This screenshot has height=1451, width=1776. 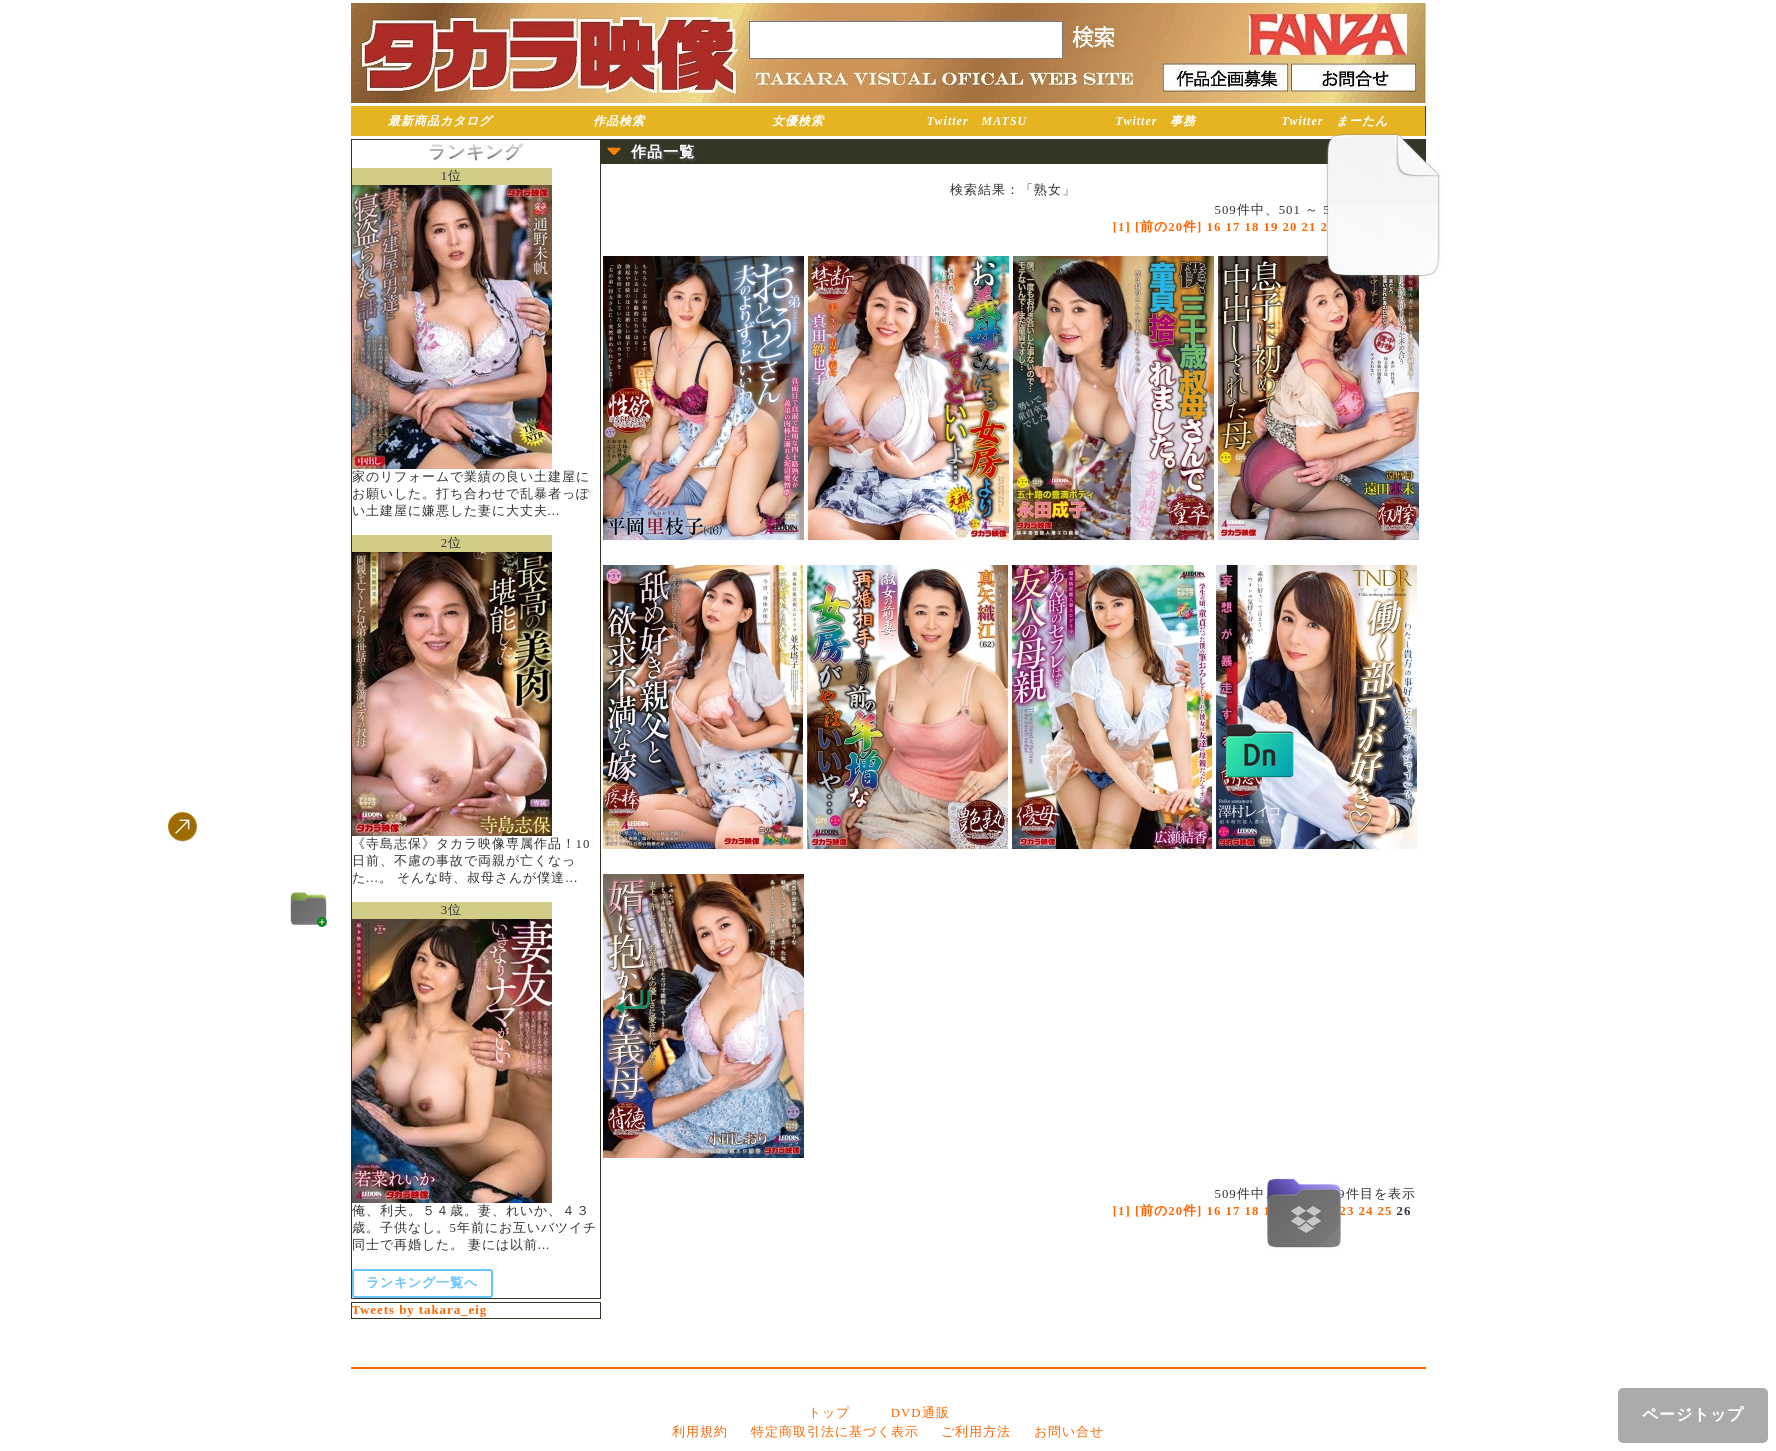 What do you see at coordinates (182, 826) in the screenshot?
I see `indicates a symbolic link or shortcut to another file` at bounding box center [182, 826].